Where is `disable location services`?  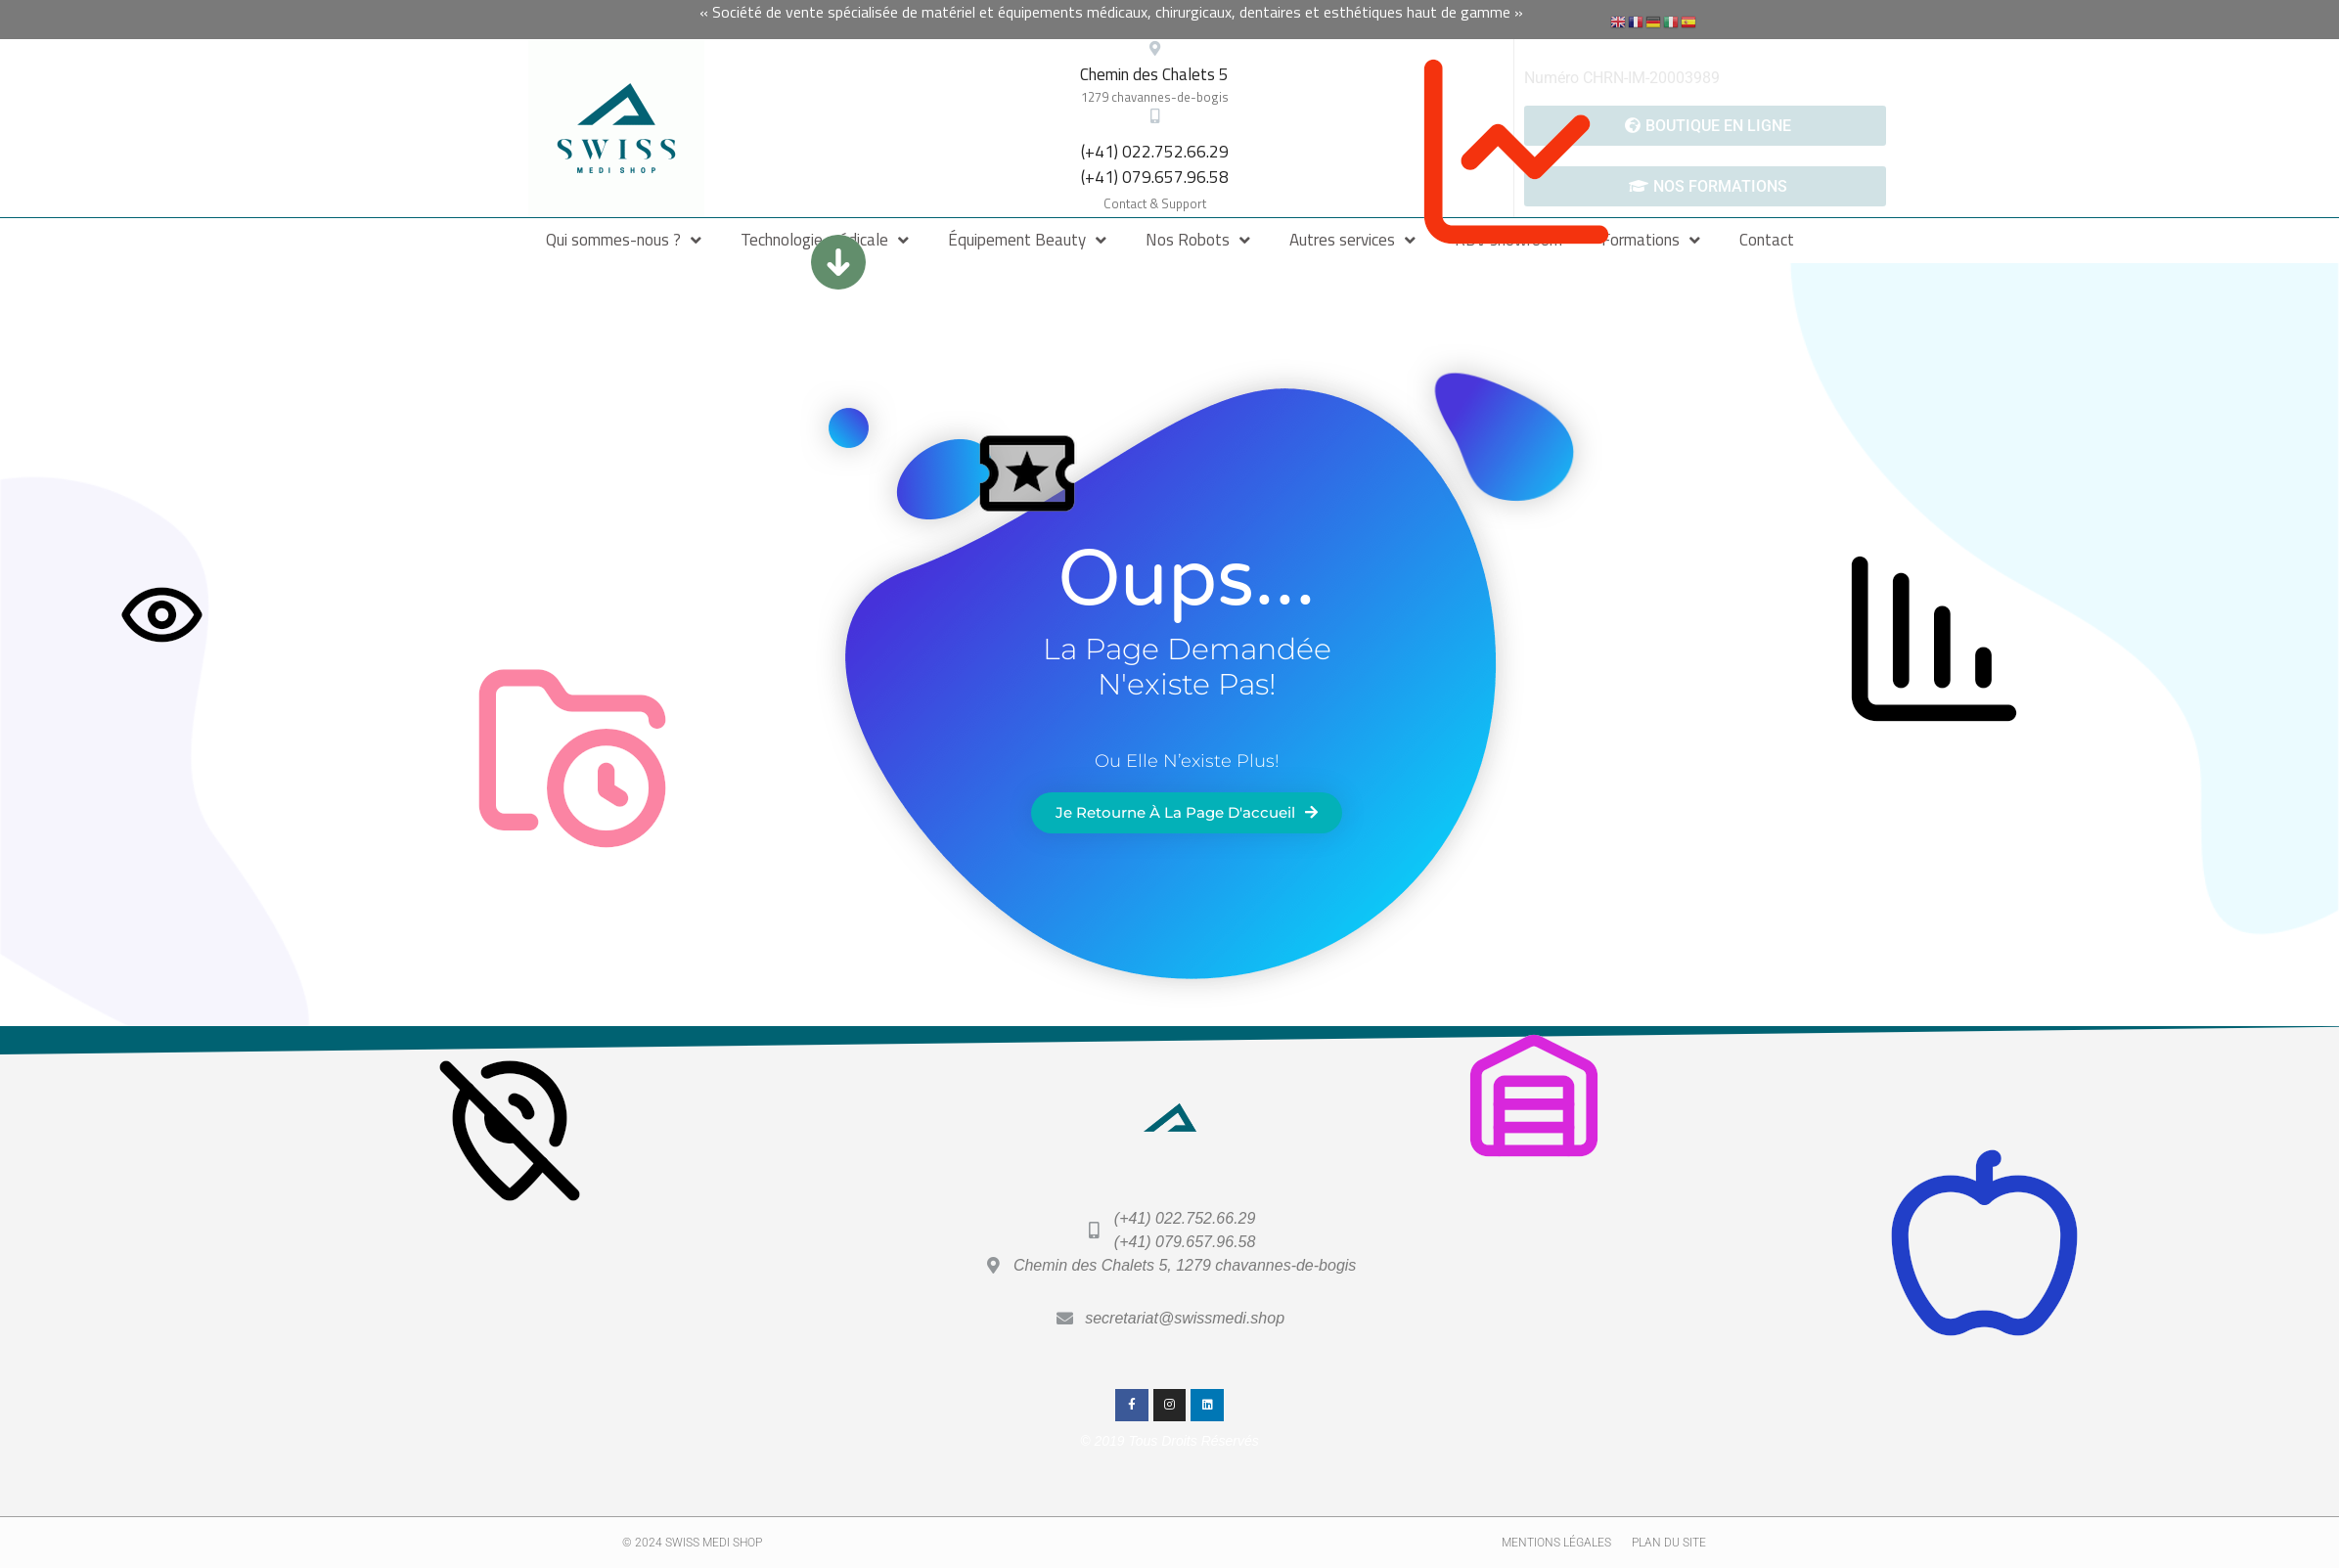 disable location services is located at coordinates (510, 1131).